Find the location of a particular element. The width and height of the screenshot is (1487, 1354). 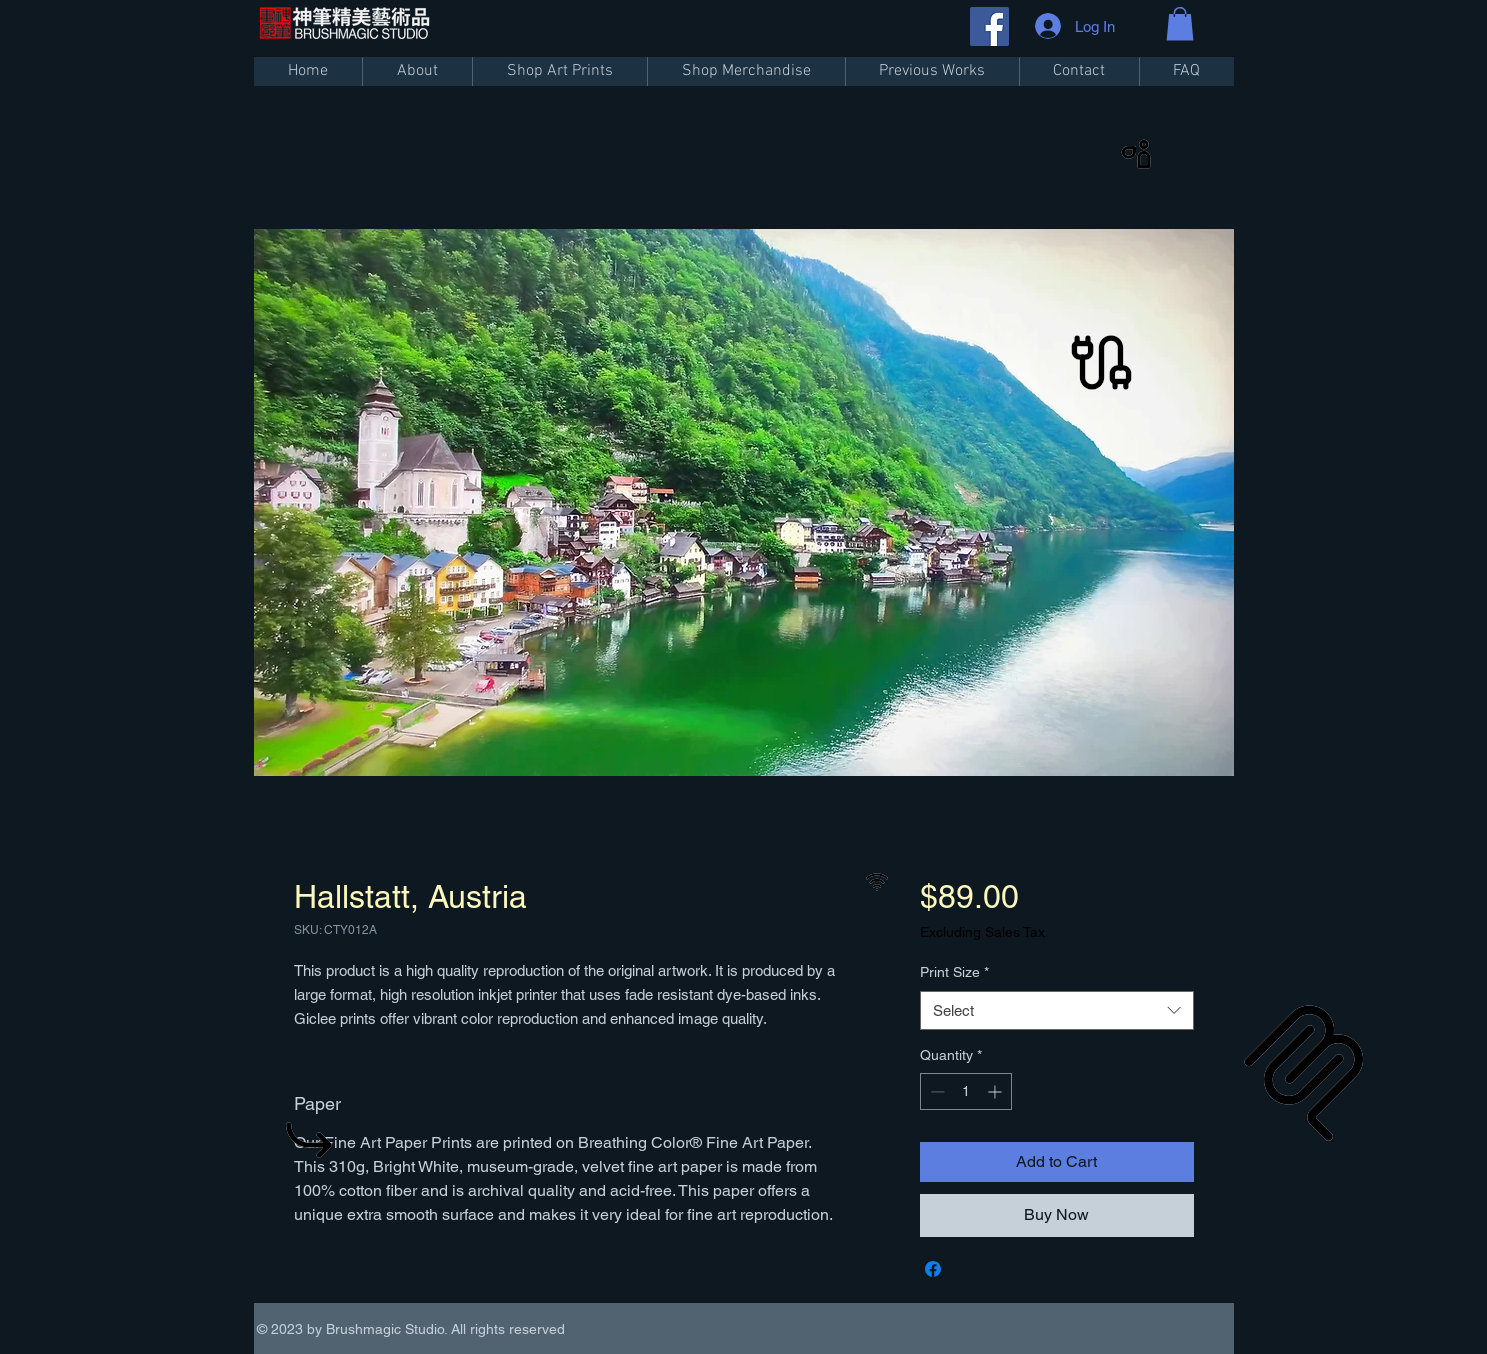

indicates active wifi connection is located at coordinates (877, 882).